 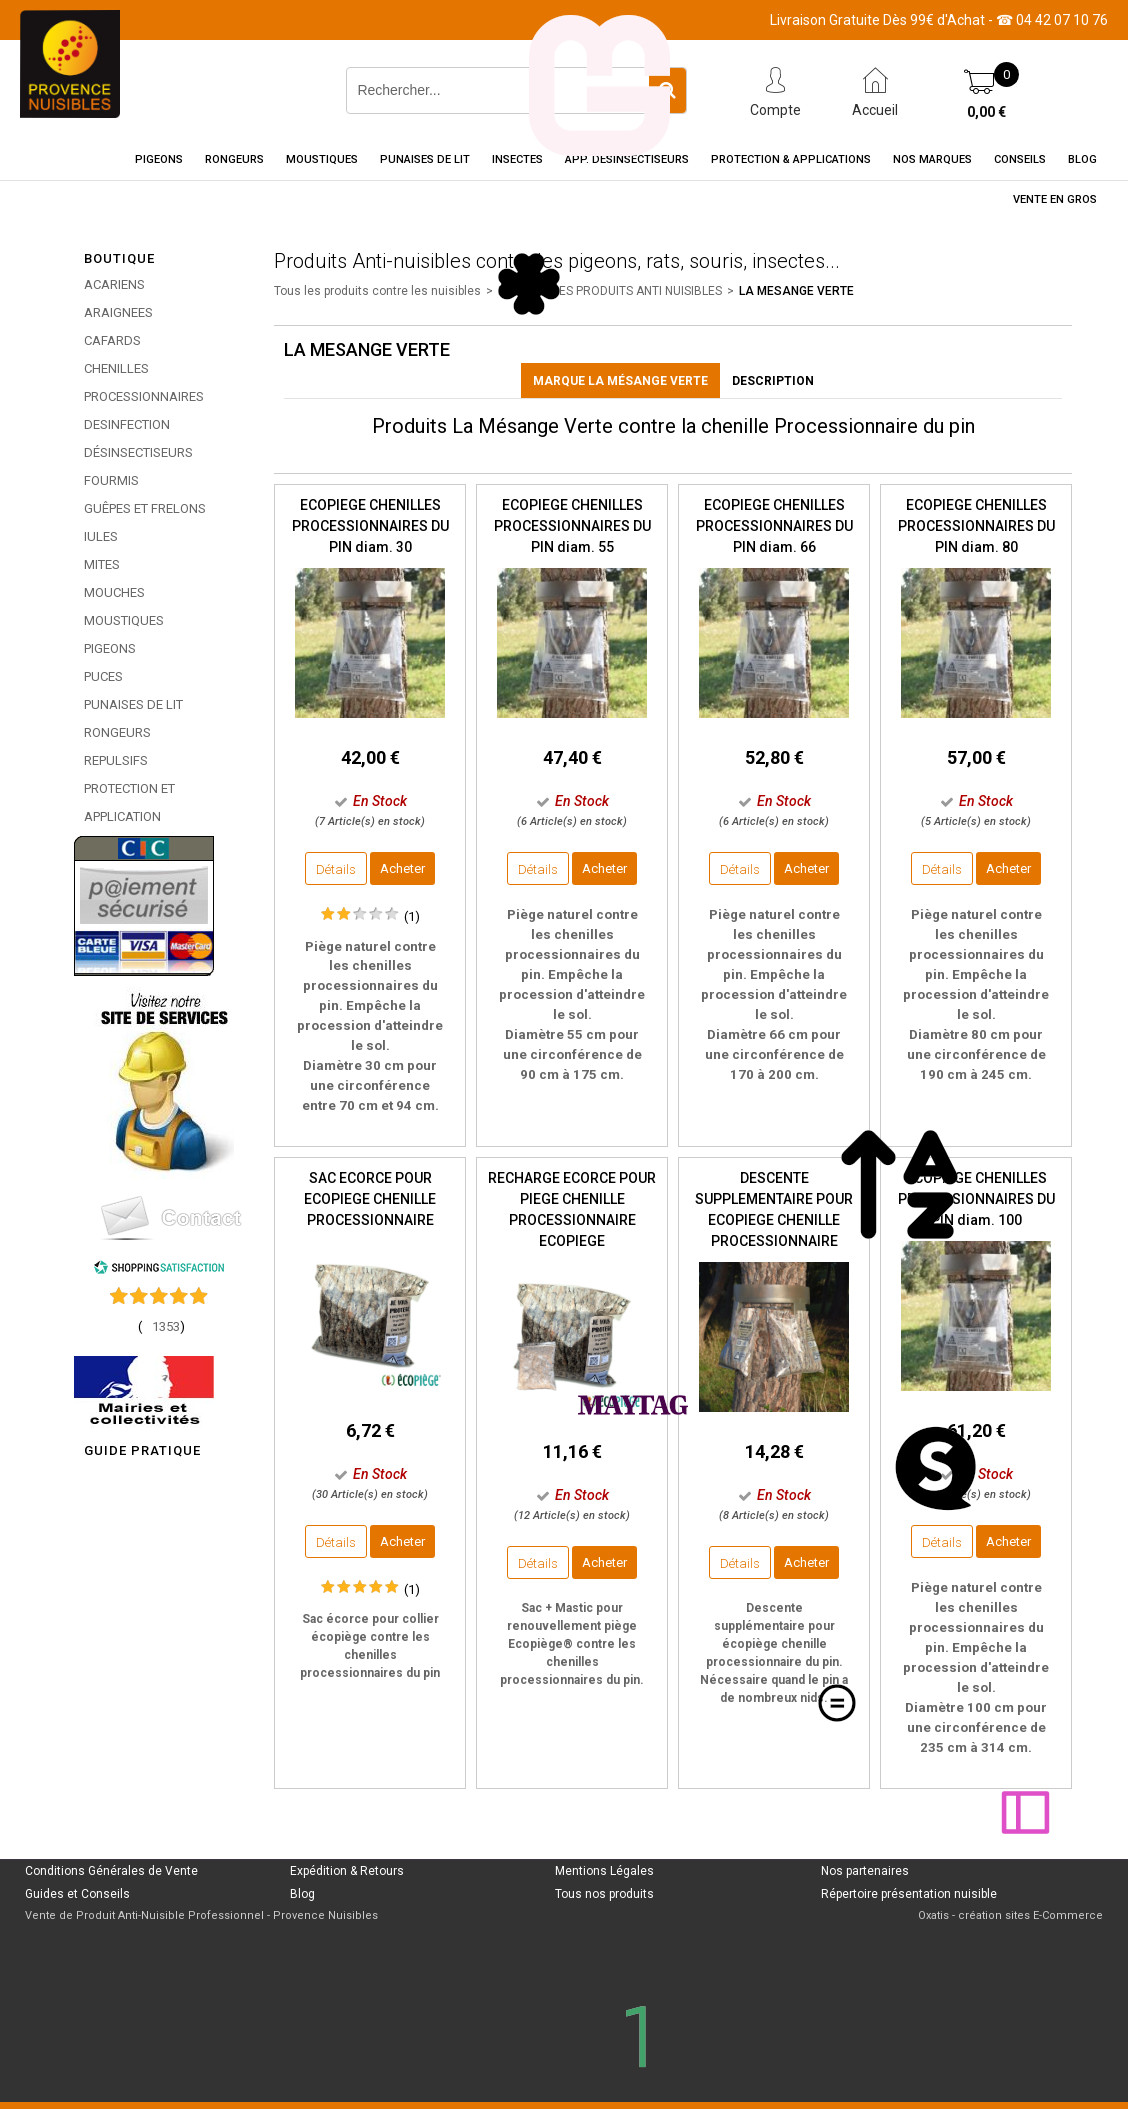 What do you see at coordinates (899, 1184) in the screenshot?
I see `sort alphabetically A to Z` at bounding box center [899, 1184].